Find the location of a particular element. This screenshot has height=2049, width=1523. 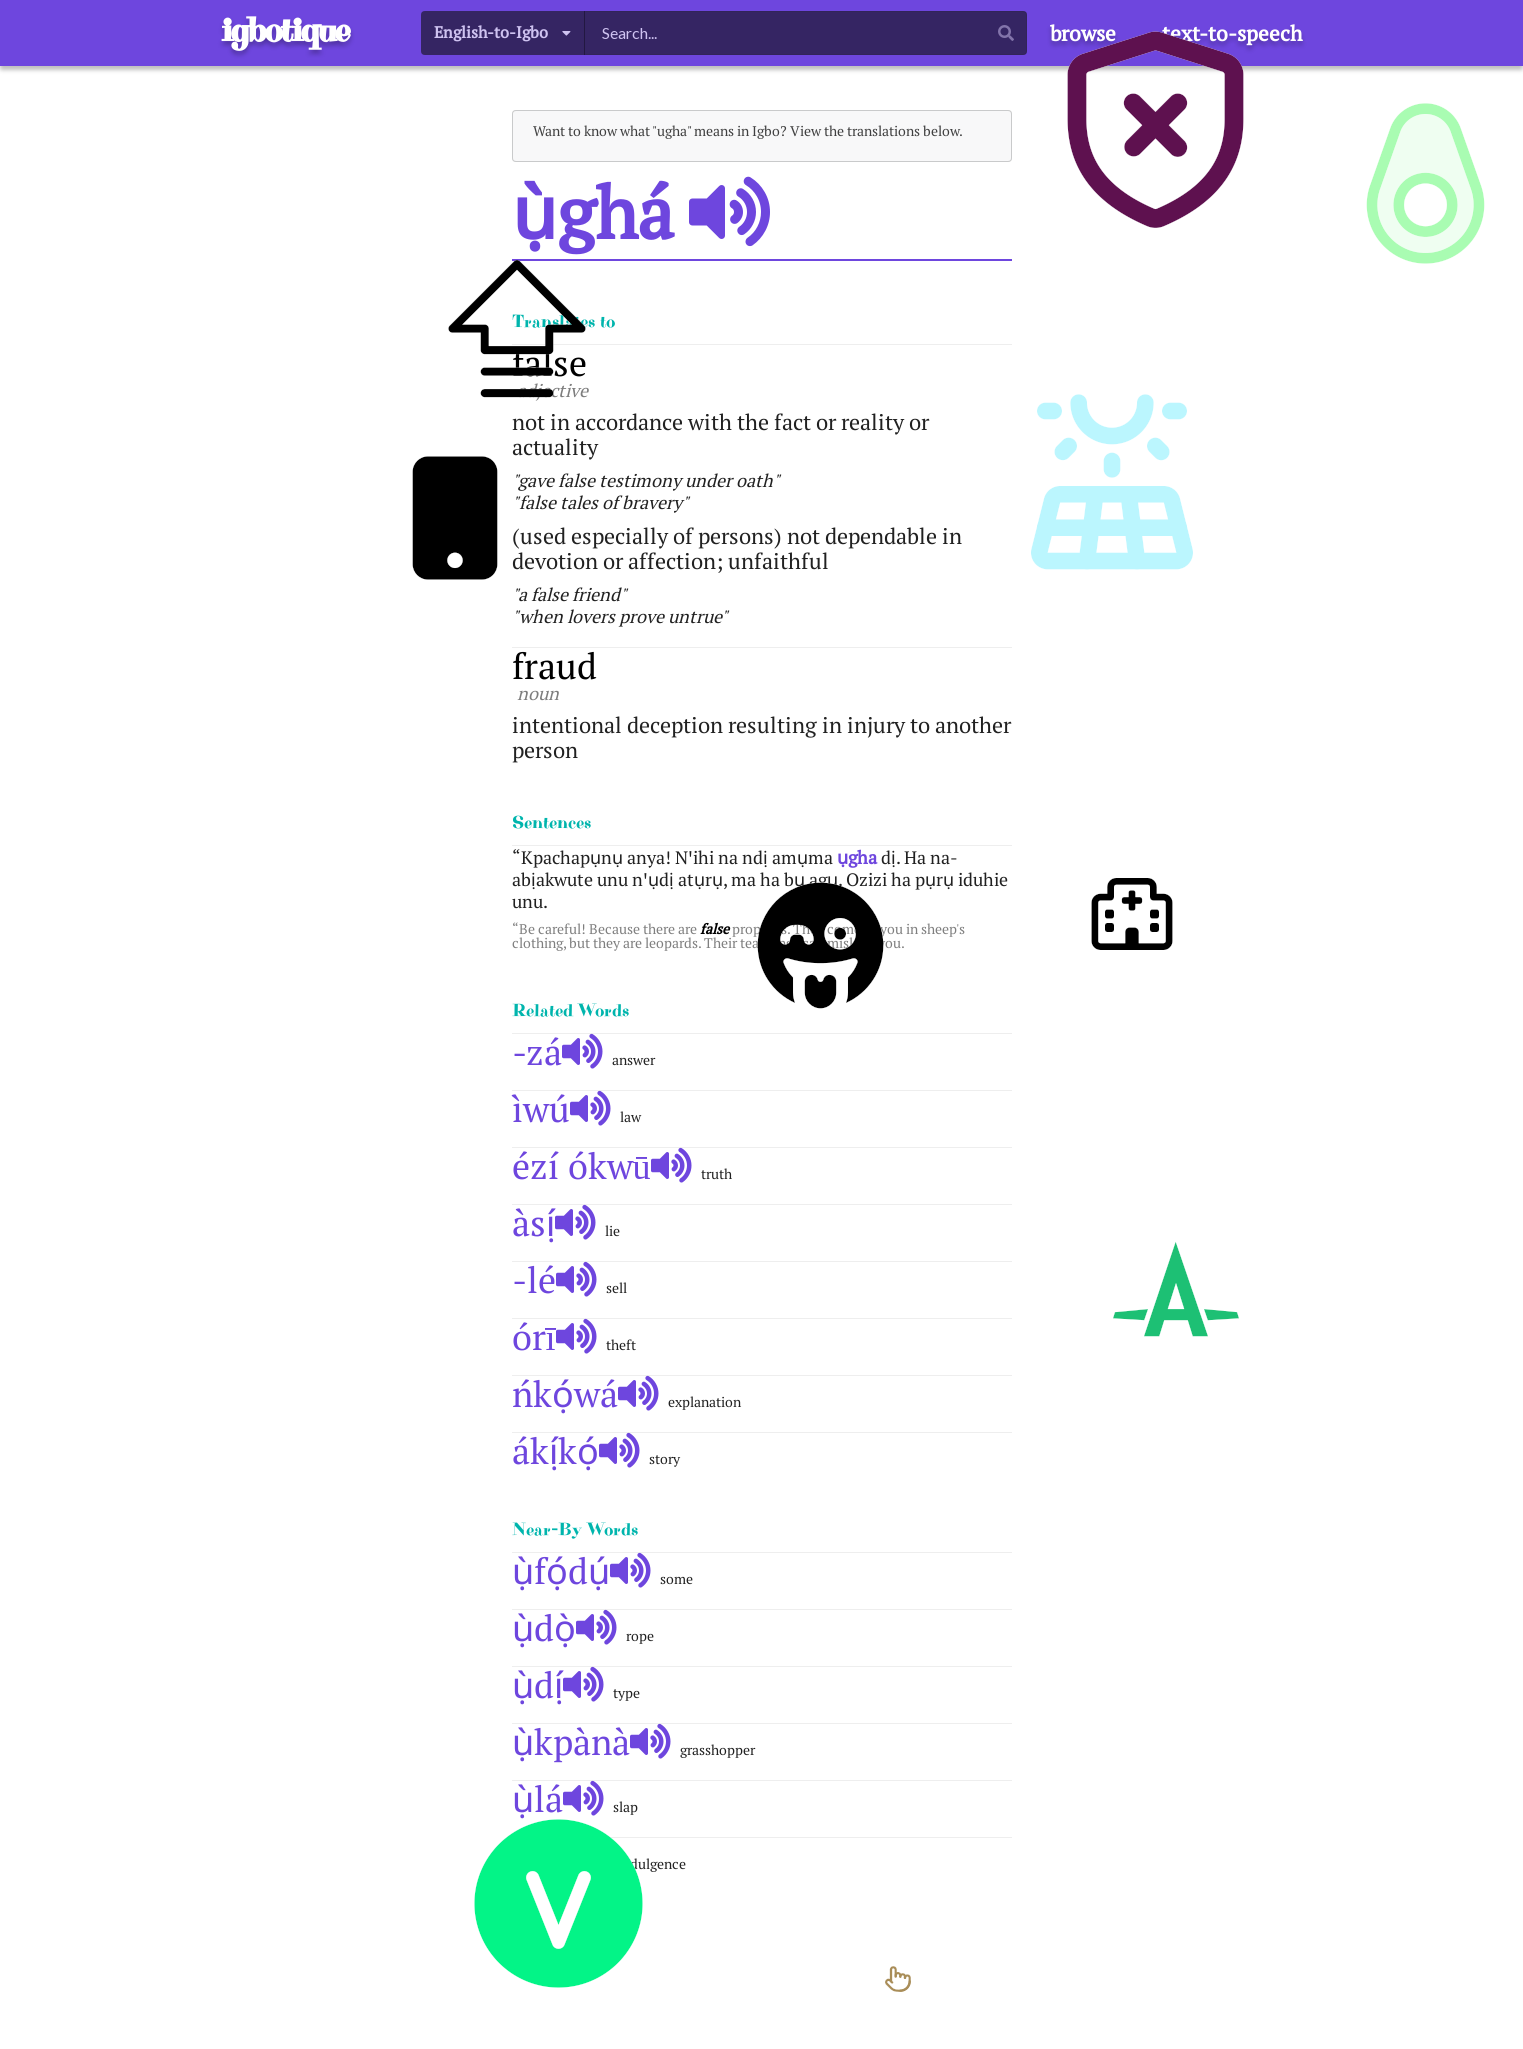

indicates healthy or vegetarian food options is located at coordinates (1425, 183).